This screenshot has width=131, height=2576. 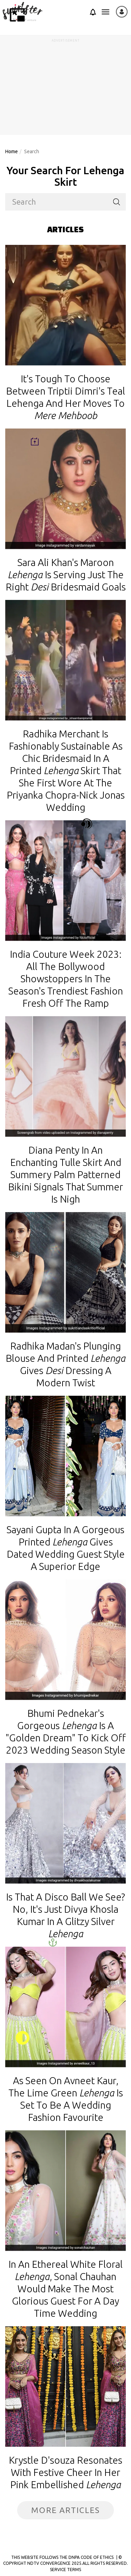 I want to click on open TeamSpeak voice chat application, so click(x=87, y=824).